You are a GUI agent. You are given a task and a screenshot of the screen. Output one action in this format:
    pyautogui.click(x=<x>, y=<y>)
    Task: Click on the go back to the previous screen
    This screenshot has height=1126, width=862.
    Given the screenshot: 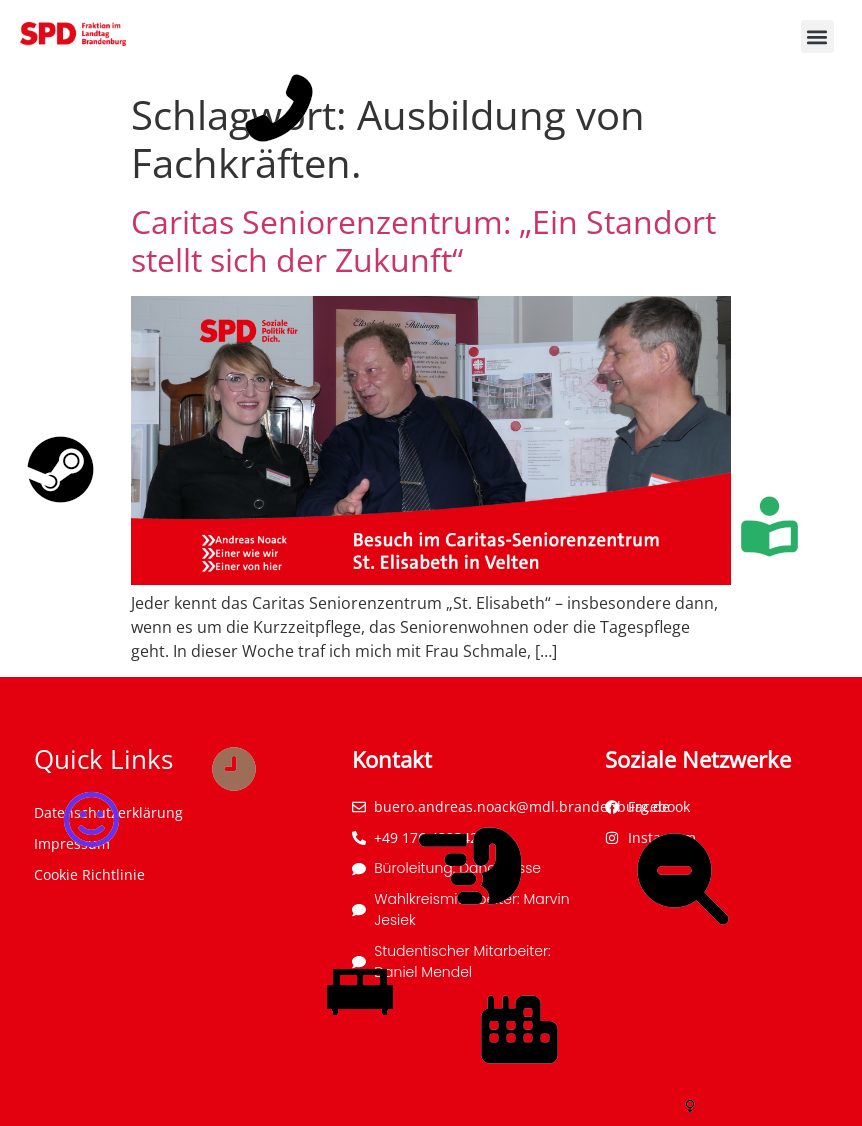 What is the action you would take?
    pyautogui.click(x=470, y=866)
    